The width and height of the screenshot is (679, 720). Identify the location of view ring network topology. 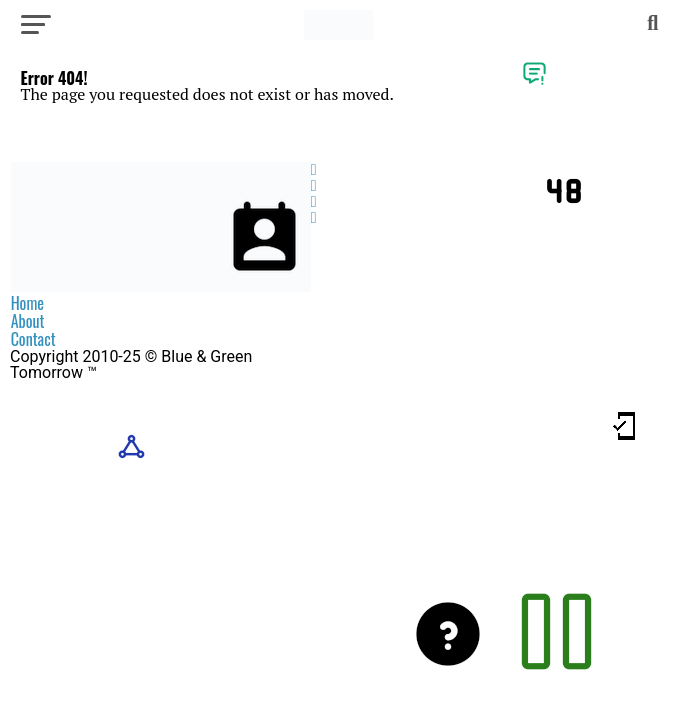
(131, 446).